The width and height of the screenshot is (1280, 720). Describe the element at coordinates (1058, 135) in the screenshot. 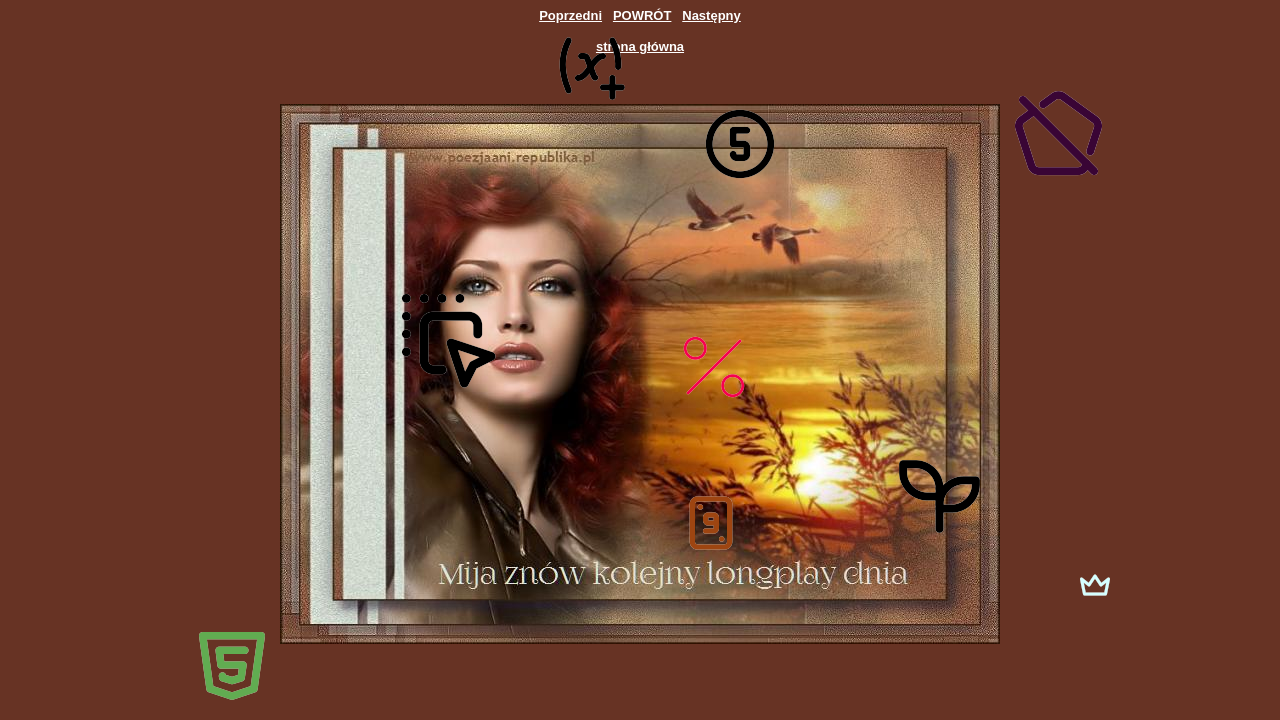

I see `indicates pentagon shape is disabled or unavailable` at that location.